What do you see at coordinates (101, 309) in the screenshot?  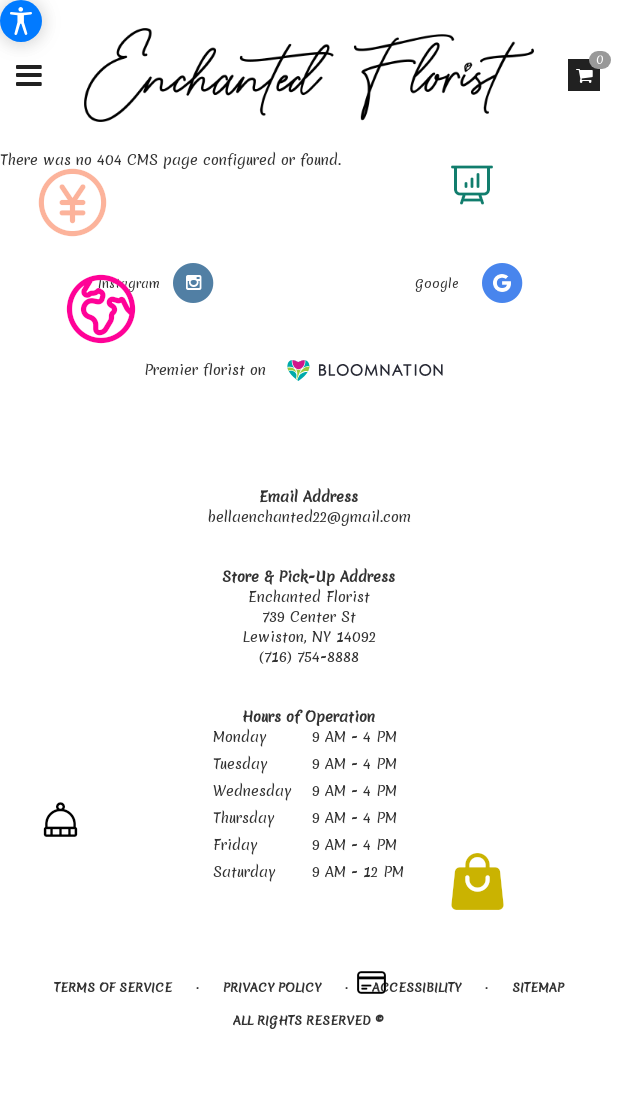 I see `switch to international or regional settings` at bounding box center [101, 309].